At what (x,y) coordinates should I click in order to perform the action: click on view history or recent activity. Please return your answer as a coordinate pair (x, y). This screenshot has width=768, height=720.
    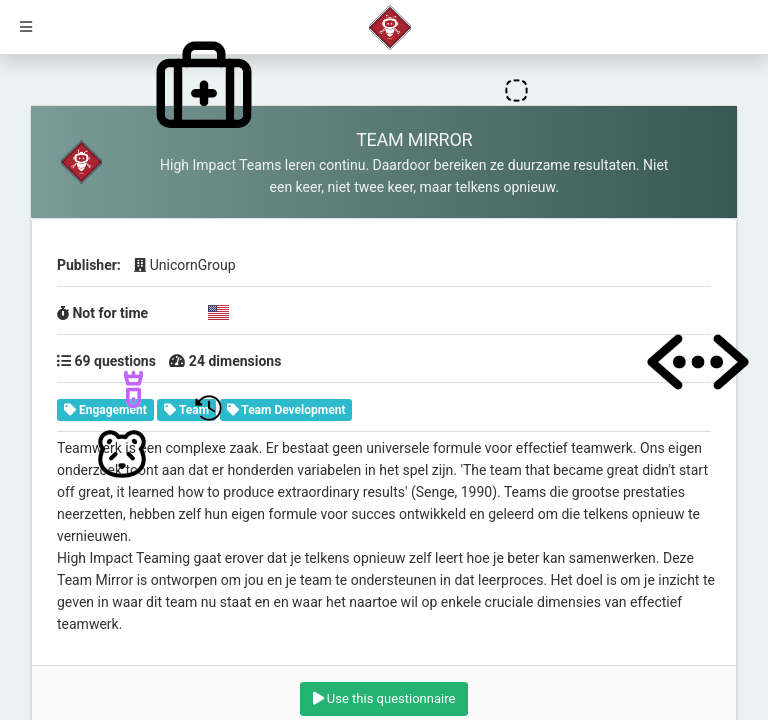
    Looking at the image, I should click on (209, 408).